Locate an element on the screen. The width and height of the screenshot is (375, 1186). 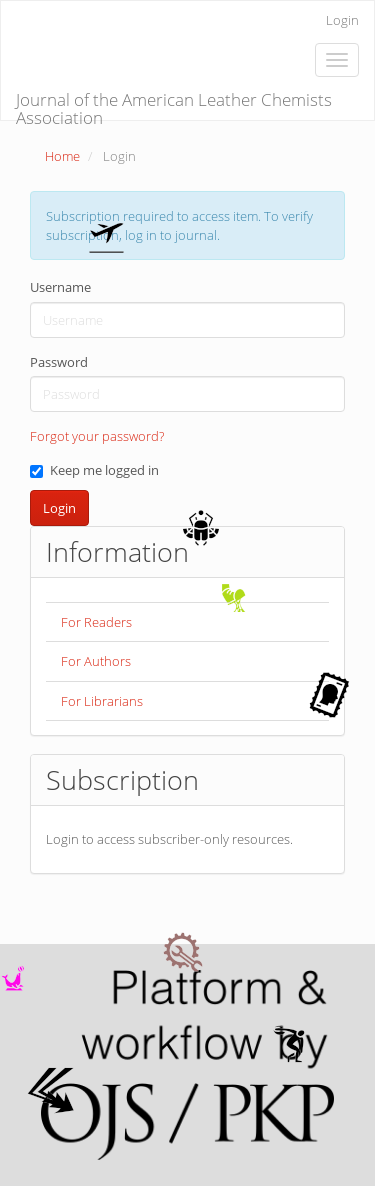
redirect or reroute an action is located at coordinates (50, 1090).